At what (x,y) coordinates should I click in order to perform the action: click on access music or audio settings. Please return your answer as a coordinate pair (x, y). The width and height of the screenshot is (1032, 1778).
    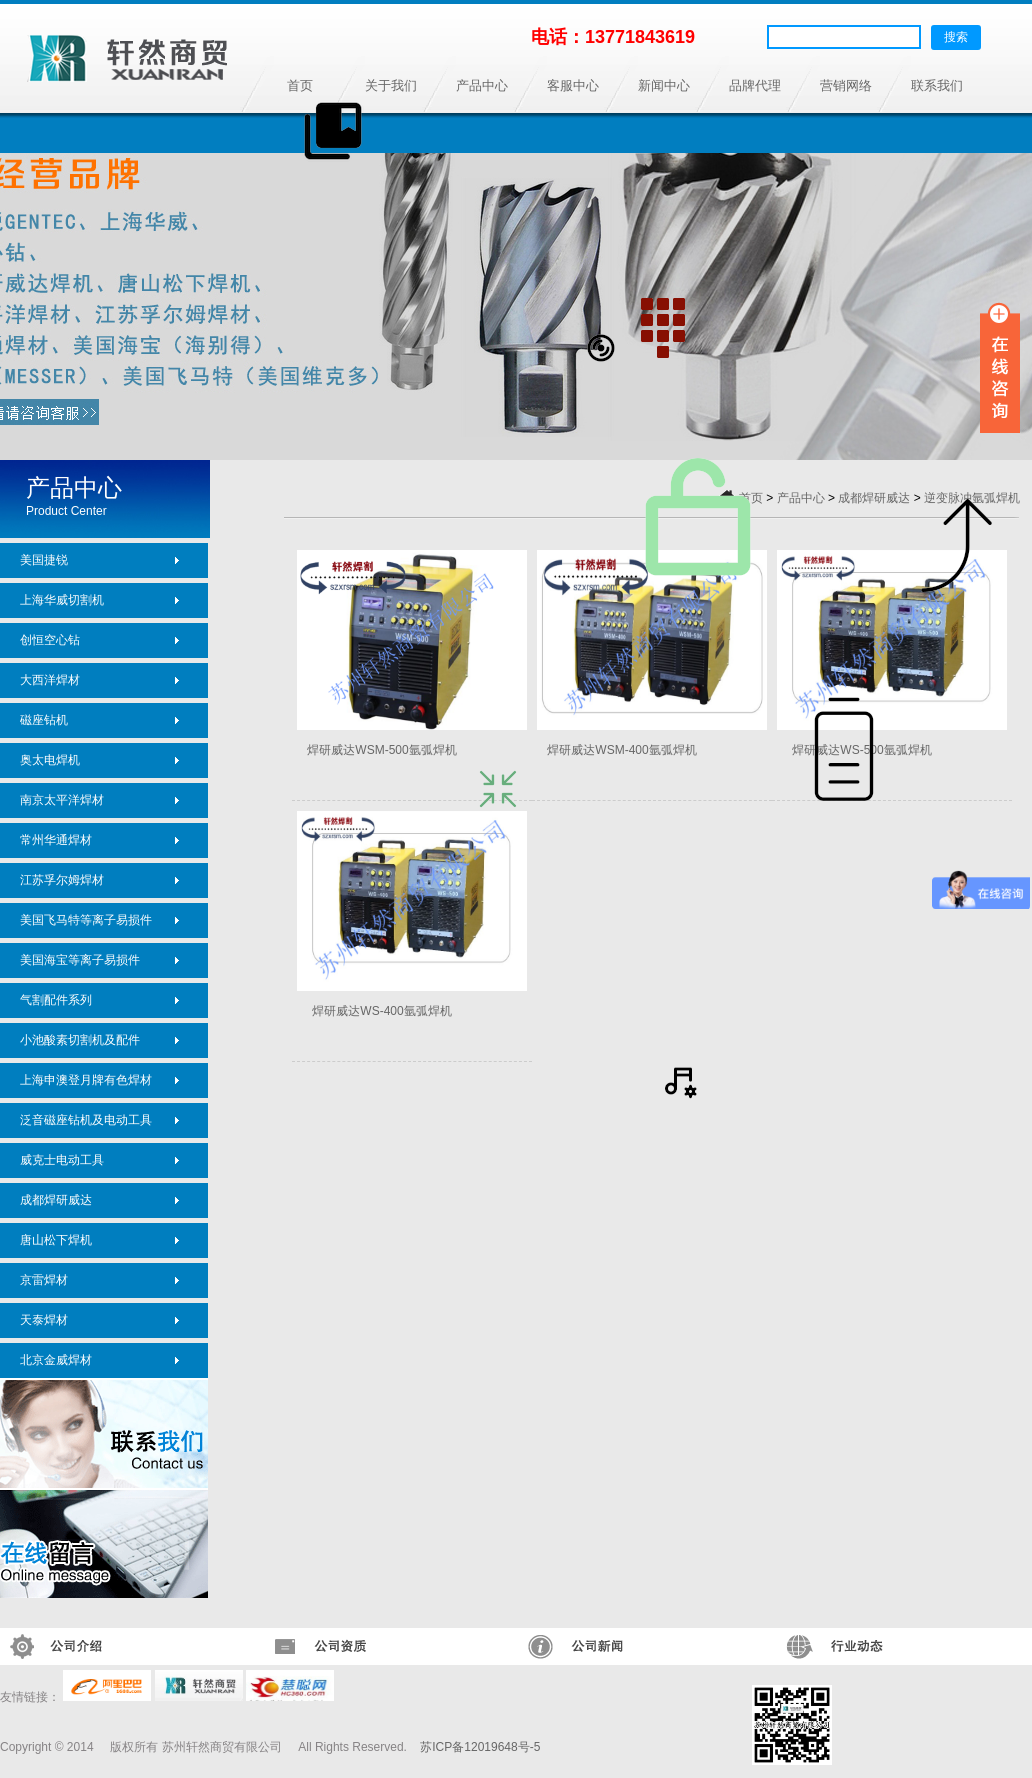
    Looking at the image, I should click on (680, 1081).